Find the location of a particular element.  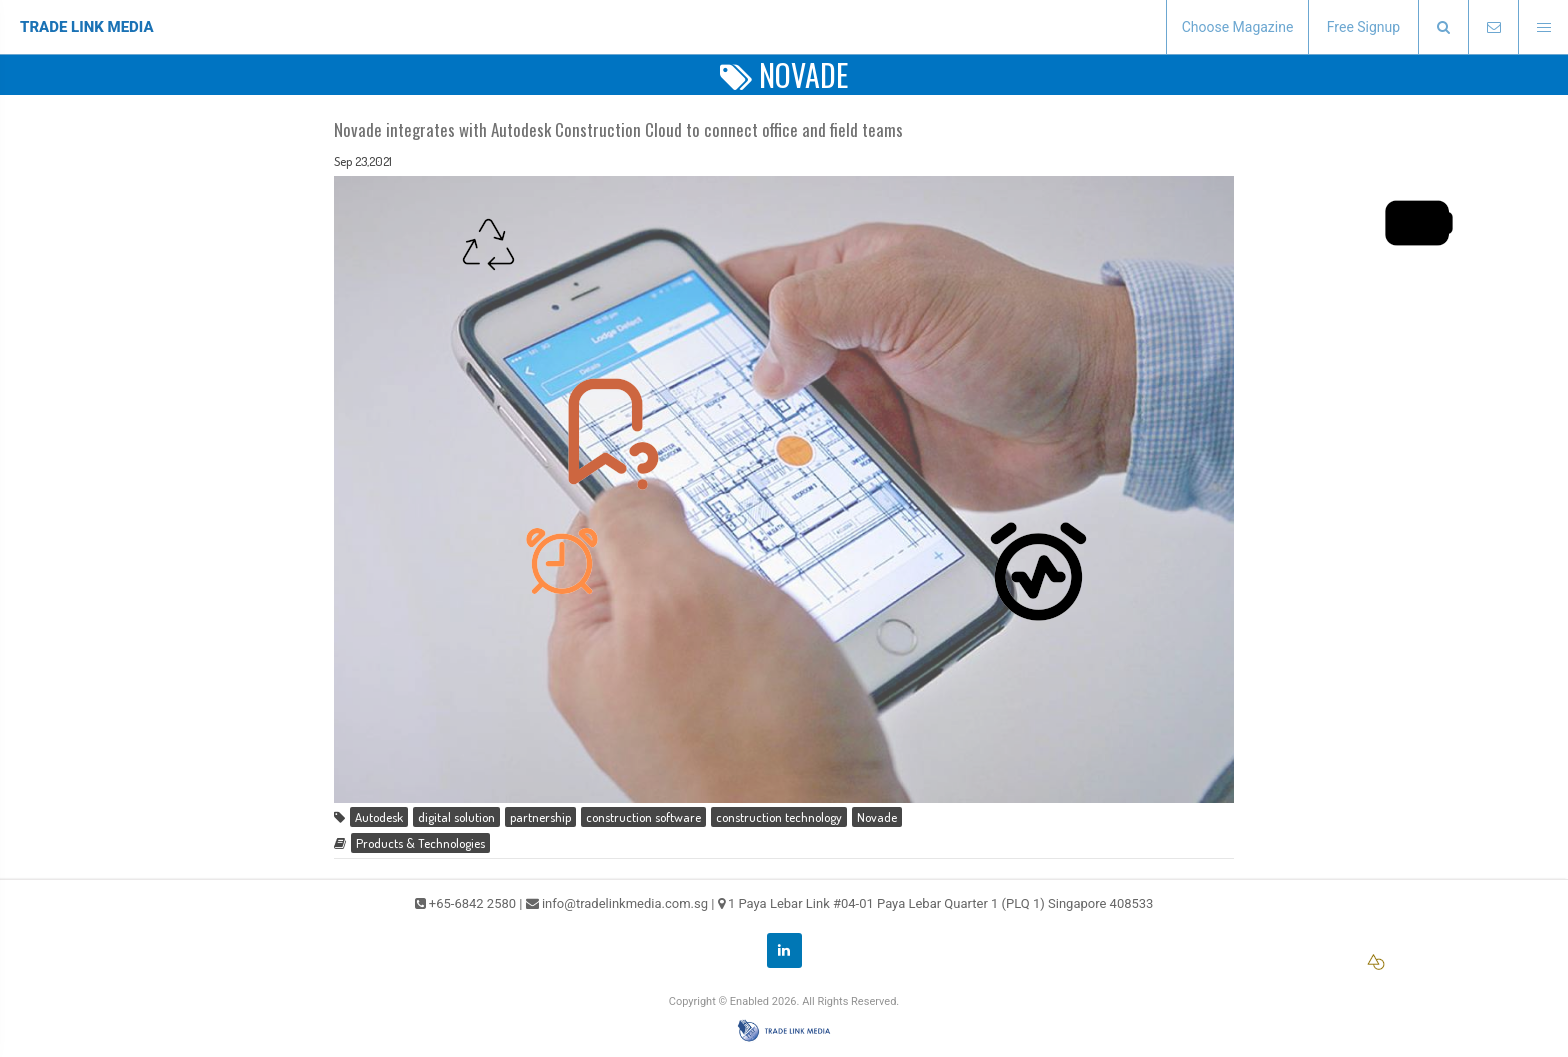

indicates current battery level is located at coordinates (1419, 223).